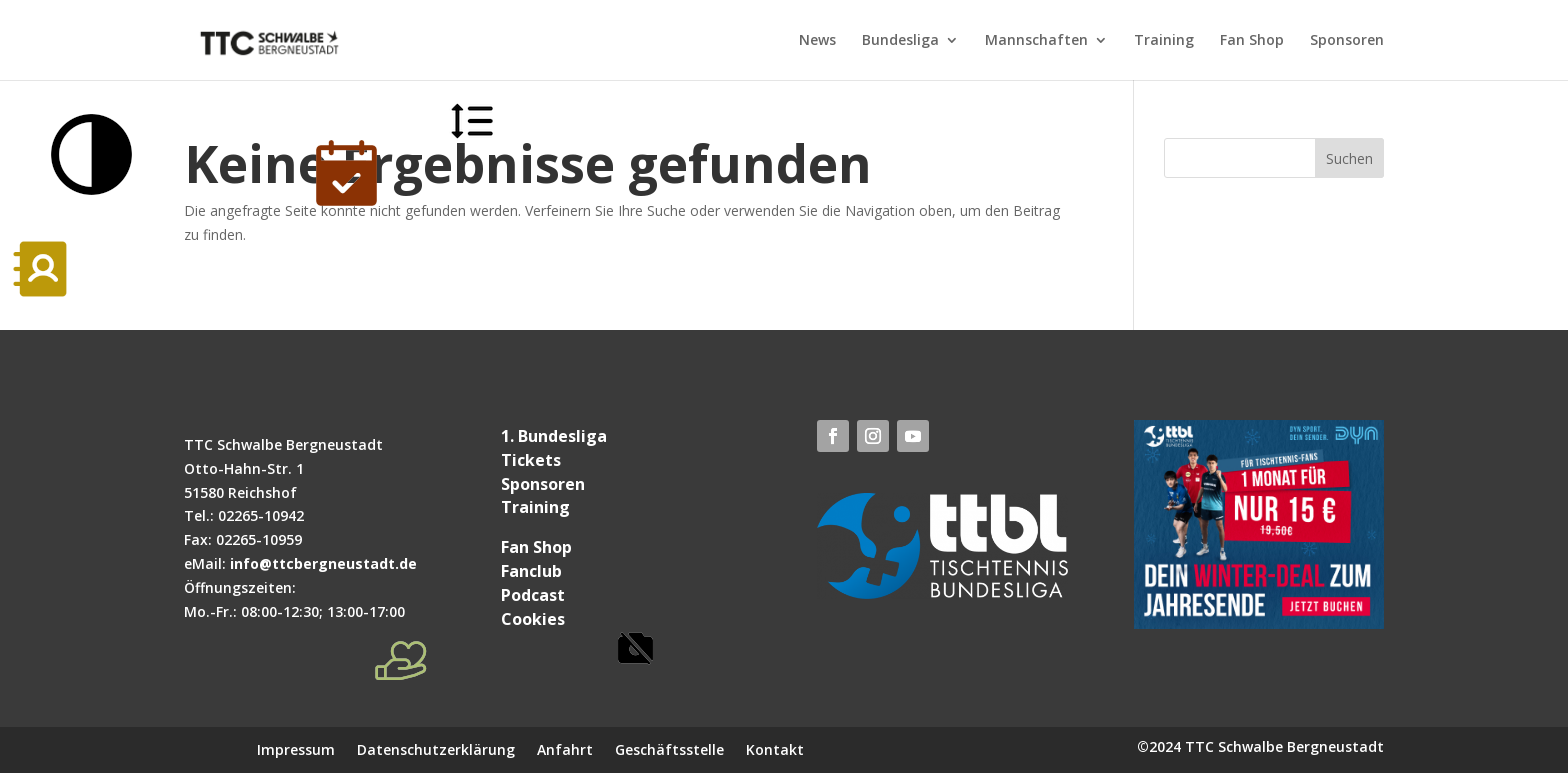 The width and height of the screenshot is (1568, 773). Describe the element at coordinates (91, 154) in the screenshot. I see `adjust screen brightness` at that location.